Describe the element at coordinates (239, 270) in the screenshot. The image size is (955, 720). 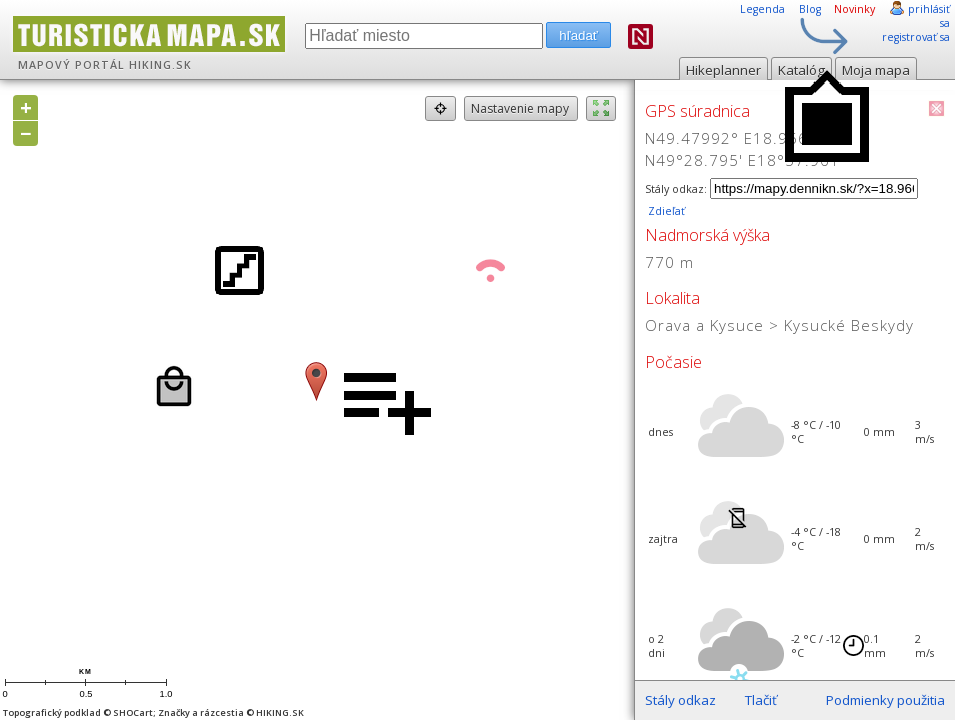
I see `indicates stairs or stairway access` at that location.